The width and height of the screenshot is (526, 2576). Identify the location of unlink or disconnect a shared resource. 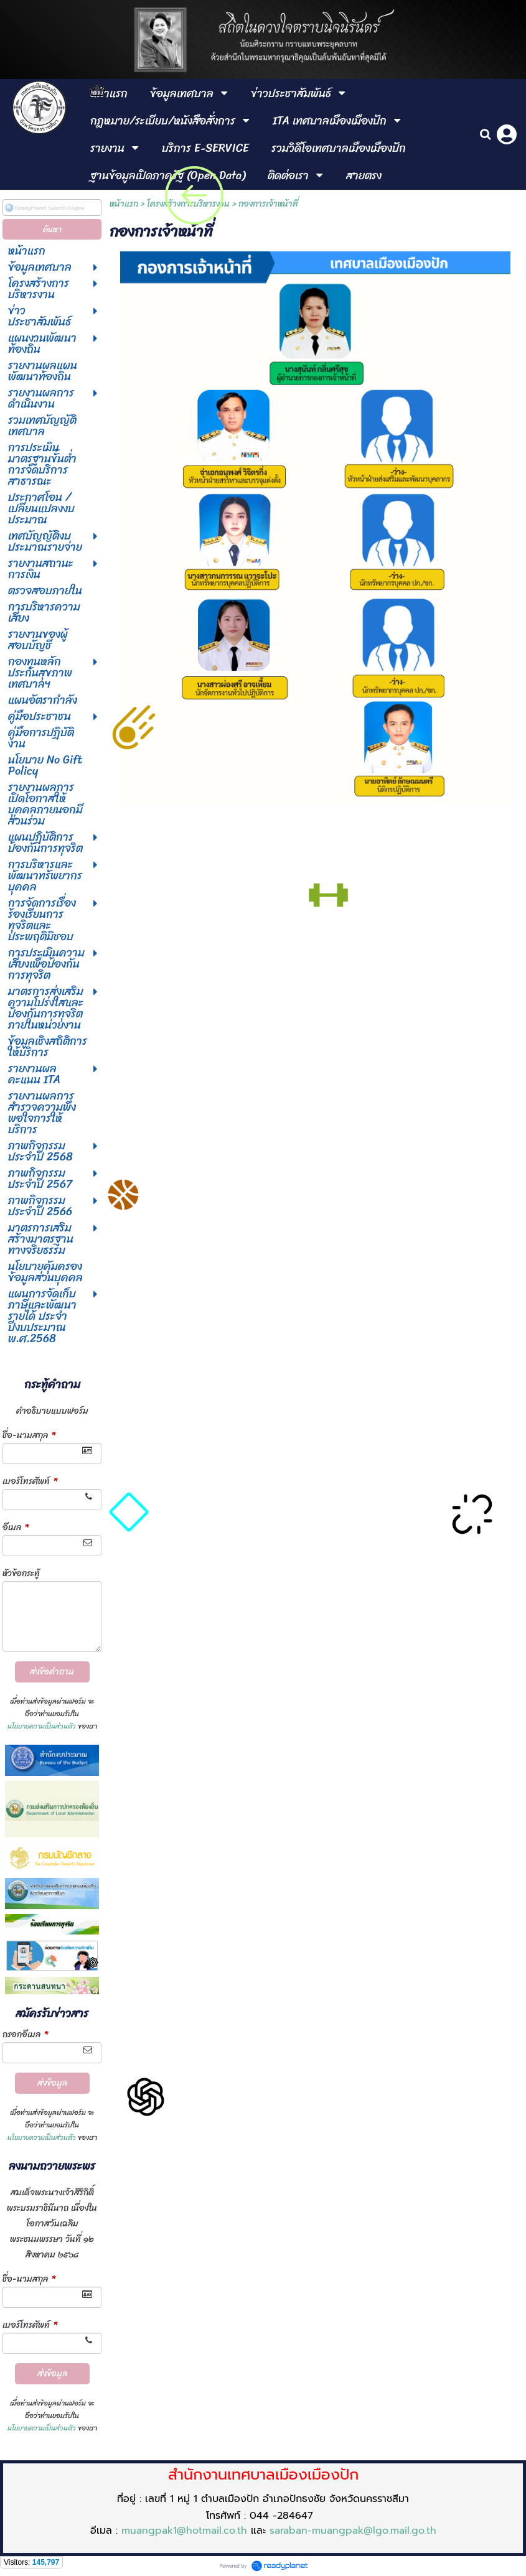
(472, 1514).